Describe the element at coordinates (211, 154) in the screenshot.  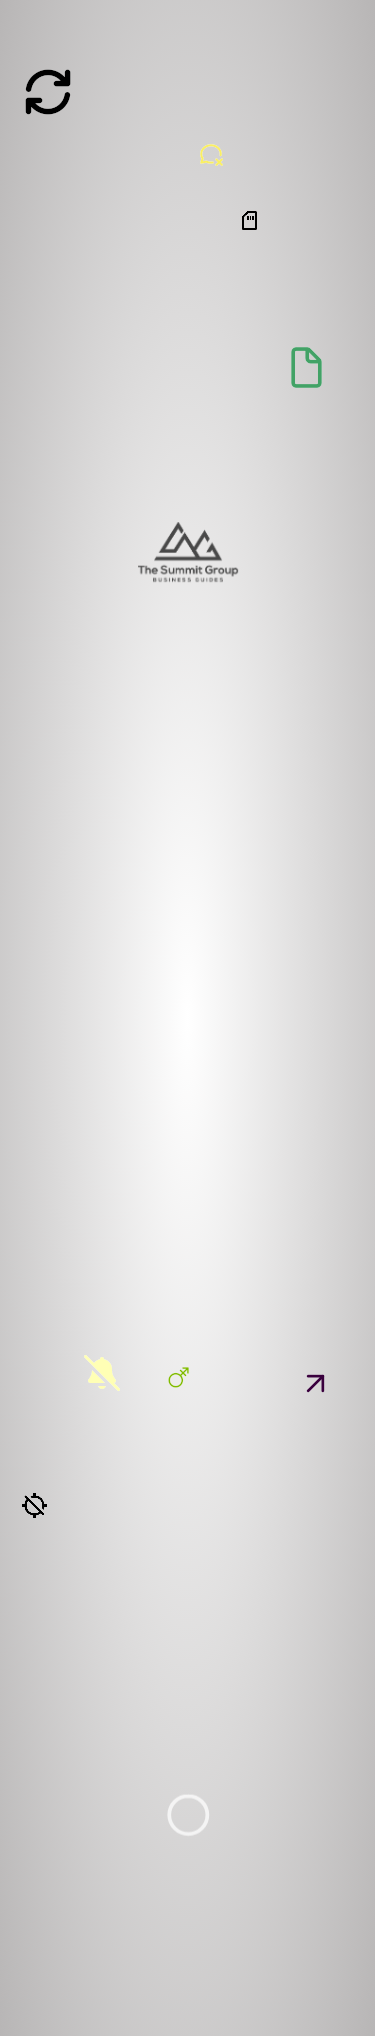
I see `delete a conversation or message` at that location.